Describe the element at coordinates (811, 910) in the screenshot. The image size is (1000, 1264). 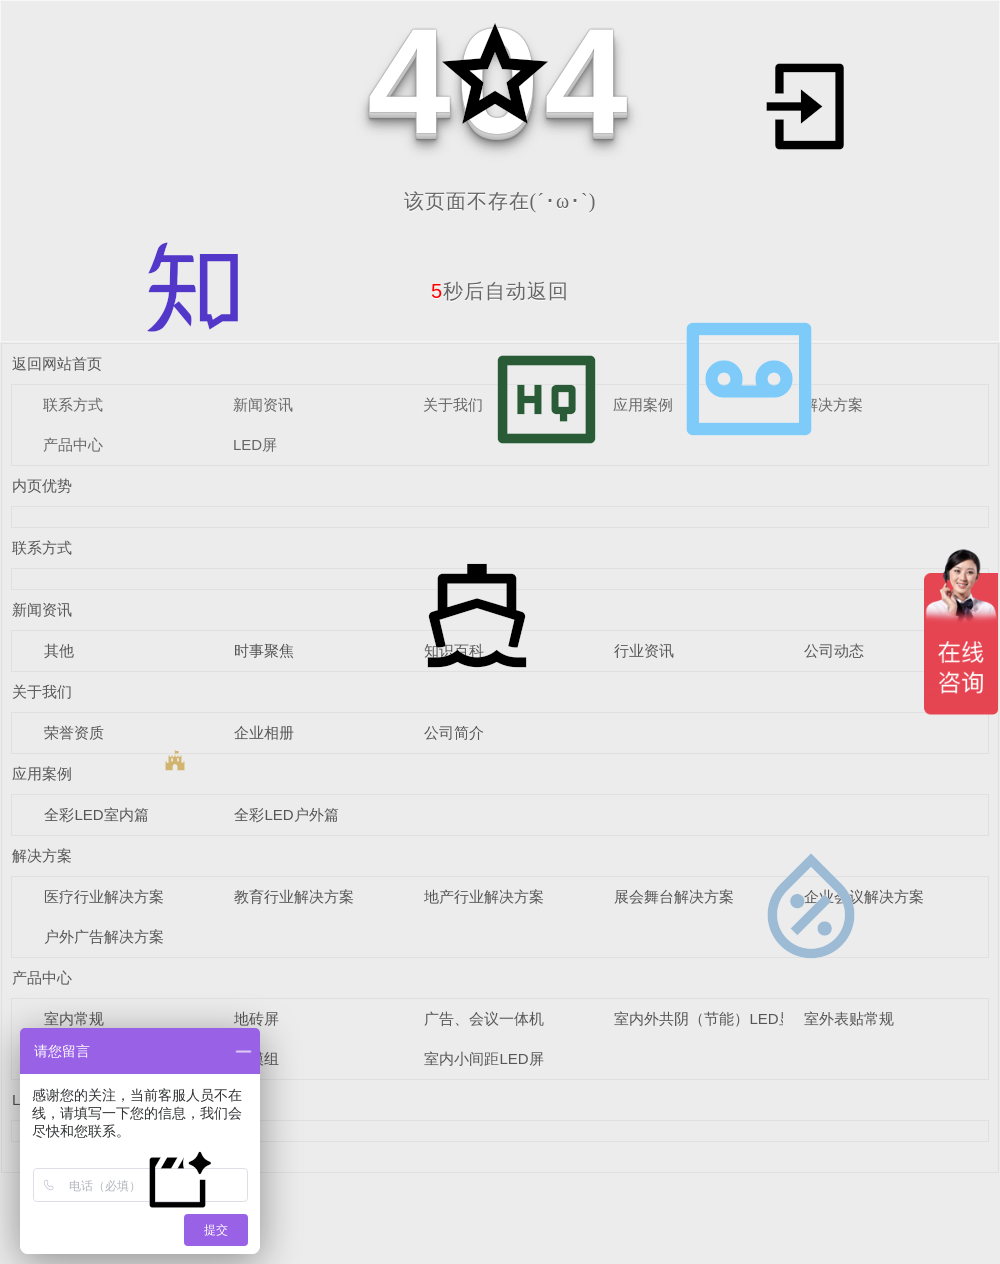
I see `view current humidity level` at that location.